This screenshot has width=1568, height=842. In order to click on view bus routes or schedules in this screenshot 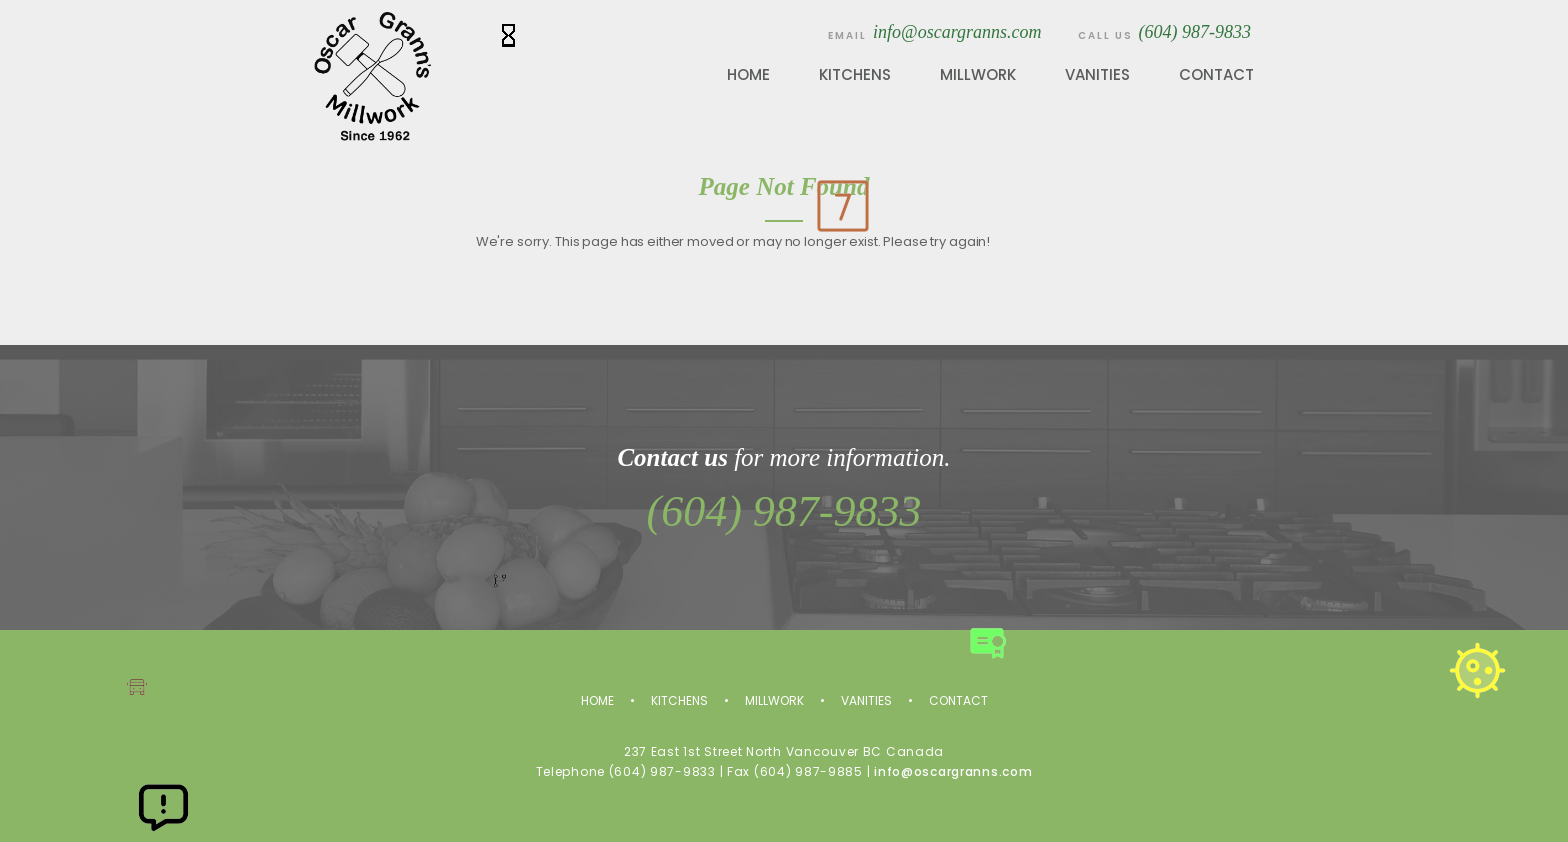, I will do `click(137, 687)`.